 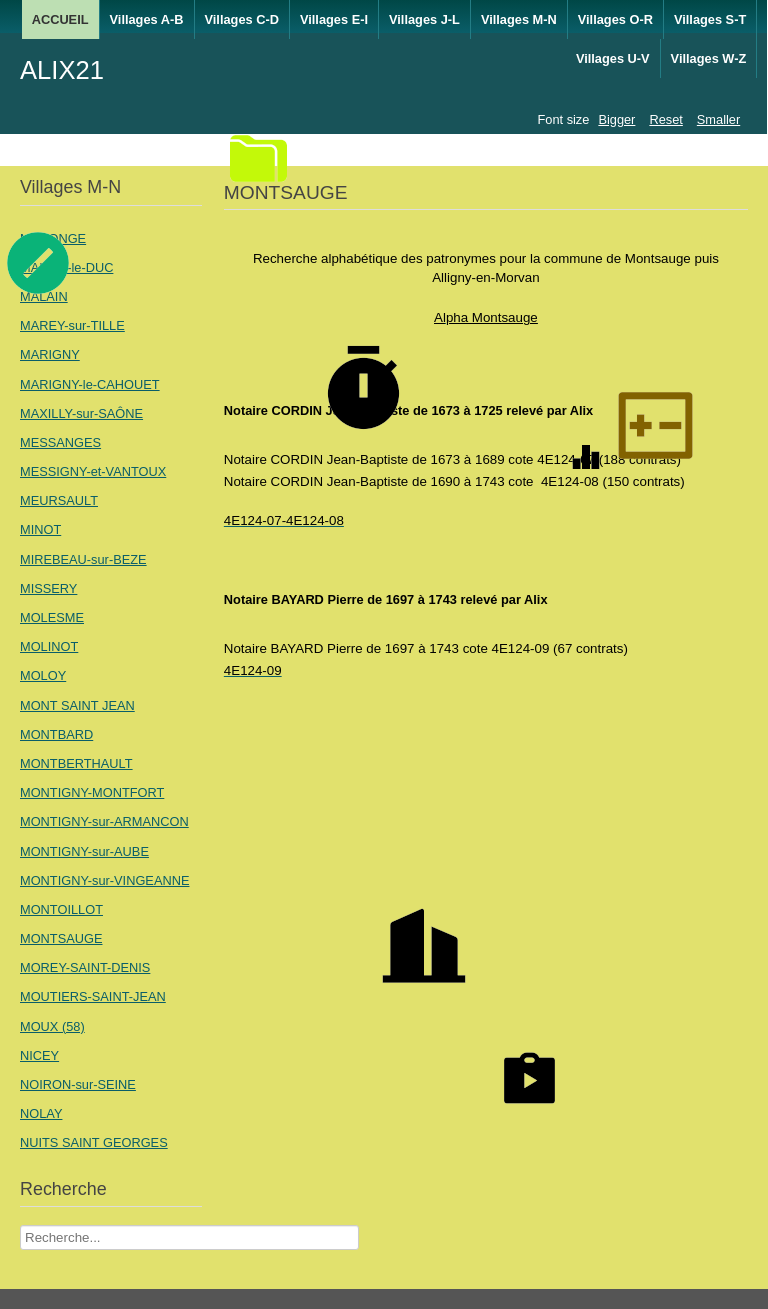 What do you see at coordinates (38, 263) in the screenshot?
I see `indicates a blocked or prohibited action` at bounding box center [38, 263].